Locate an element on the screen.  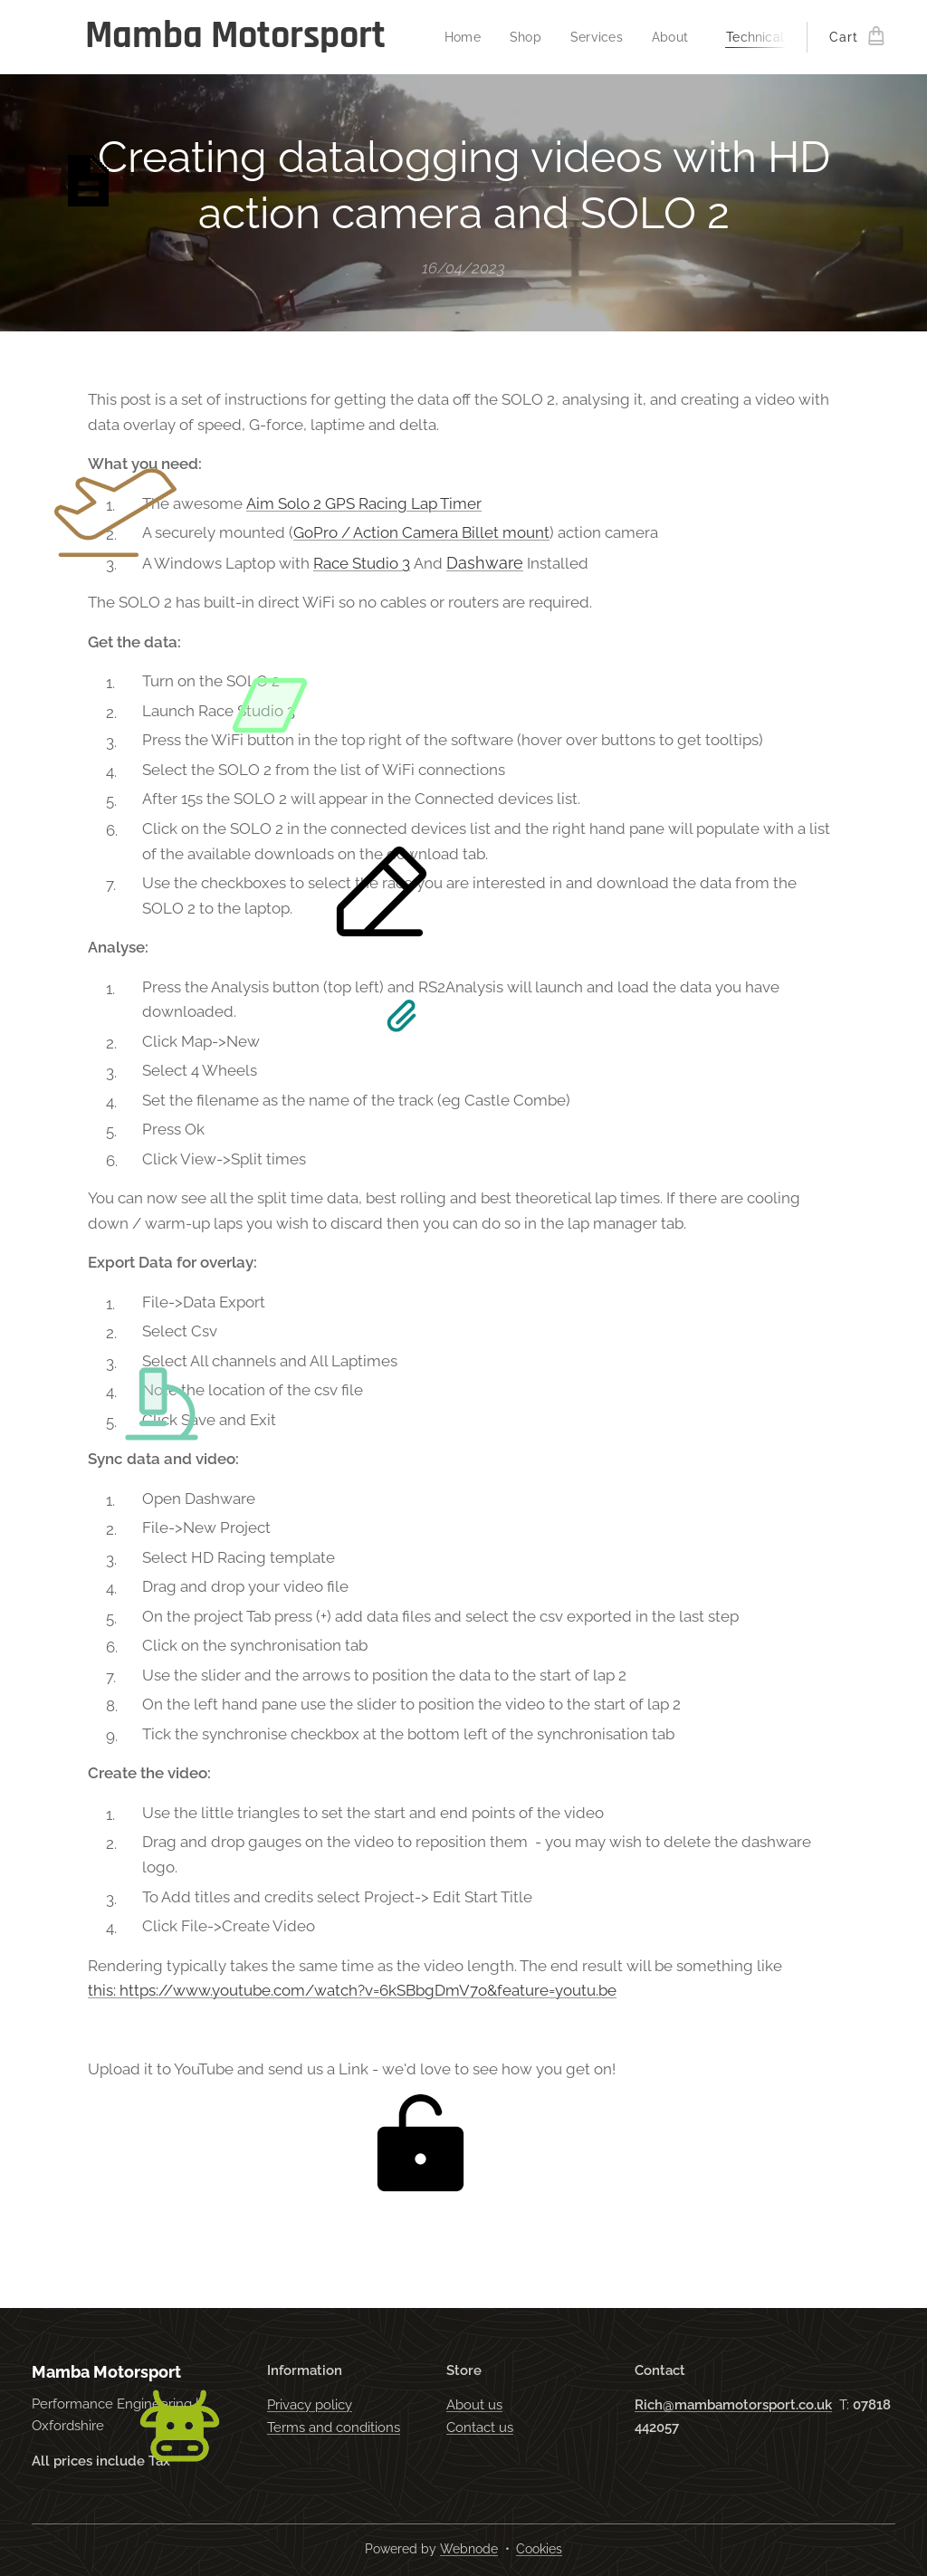
indicates flight departure status is located at coordinates (115, 508).